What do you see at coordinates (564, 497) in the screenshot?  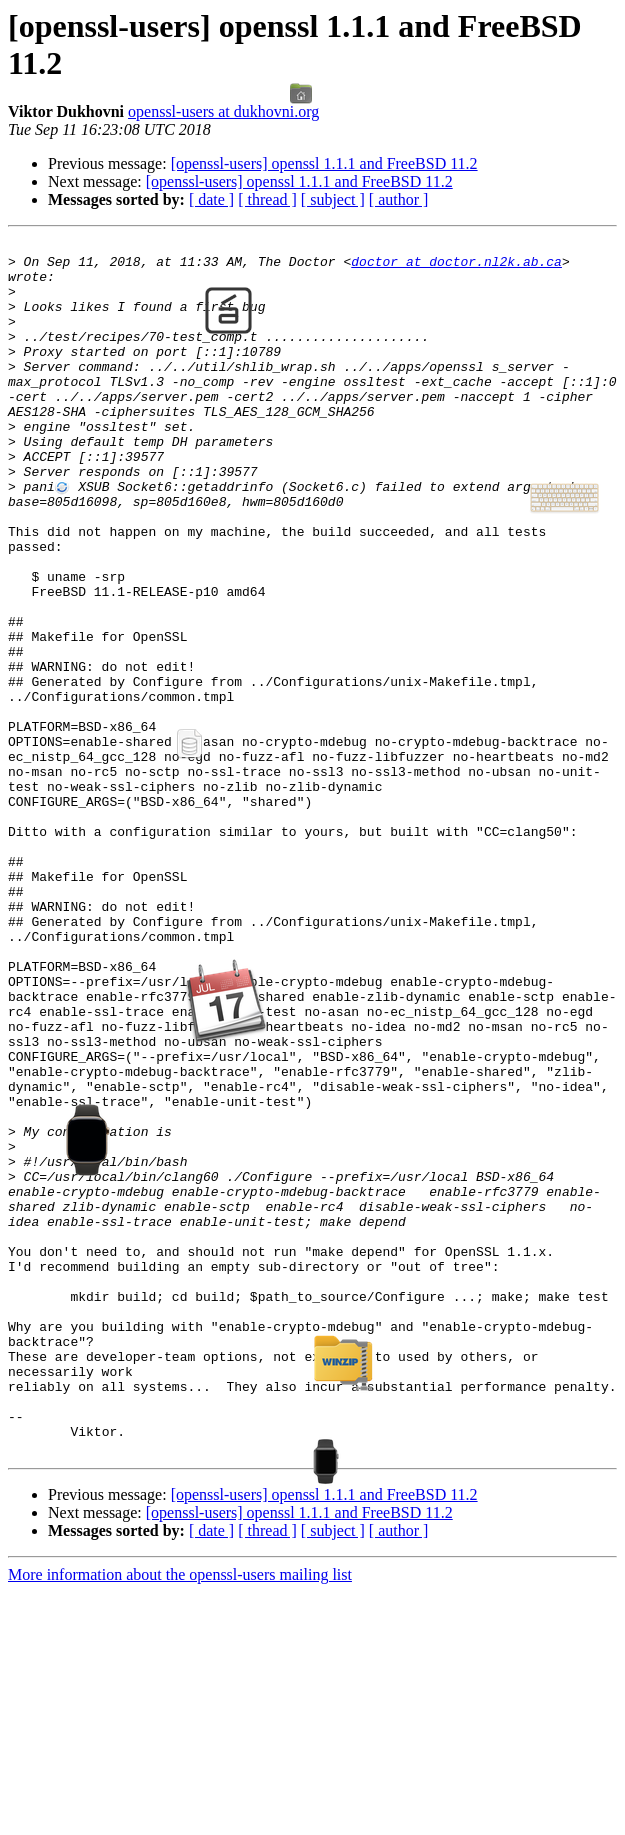 I see `connect a bluetooth keyboard` at bounding box center [564, 497].